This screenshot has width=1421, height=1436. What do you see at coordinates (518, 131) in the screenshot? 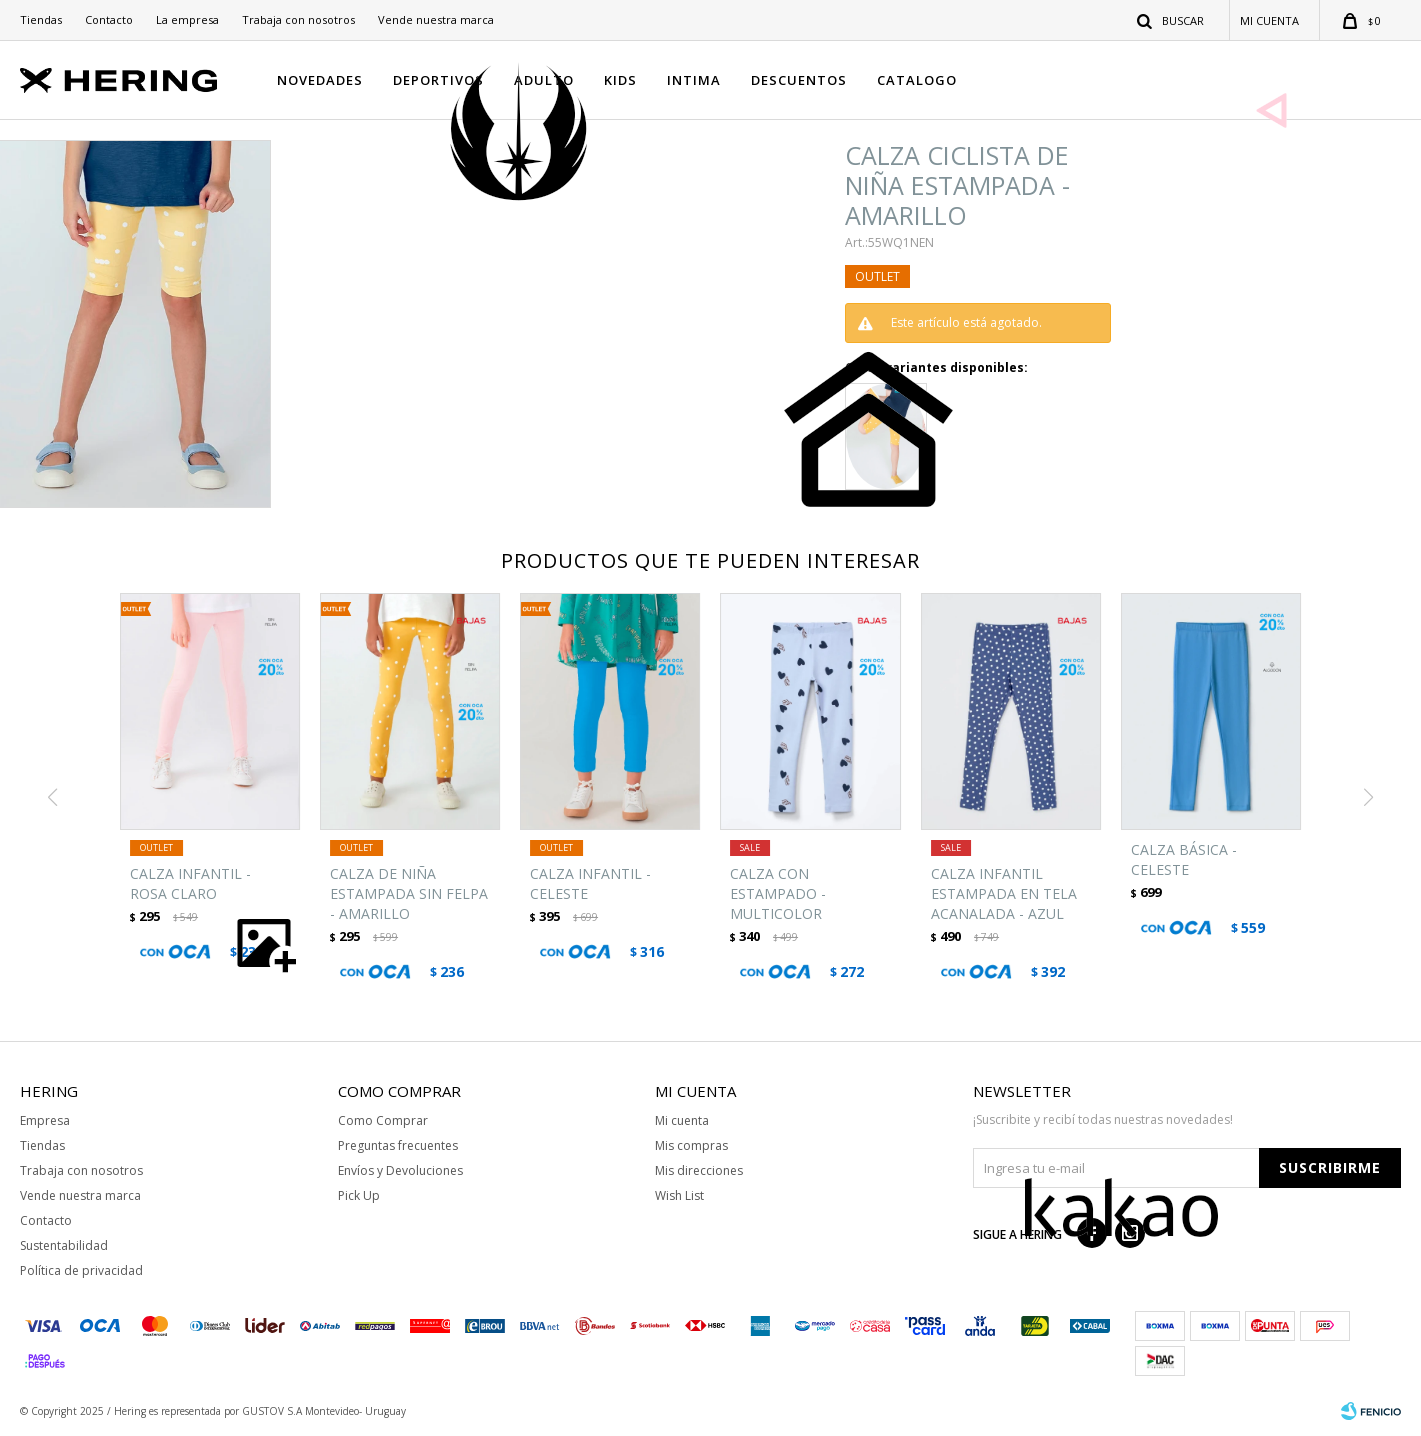
I see `jedi order logo from star wars` at bounding box center [518, 131].